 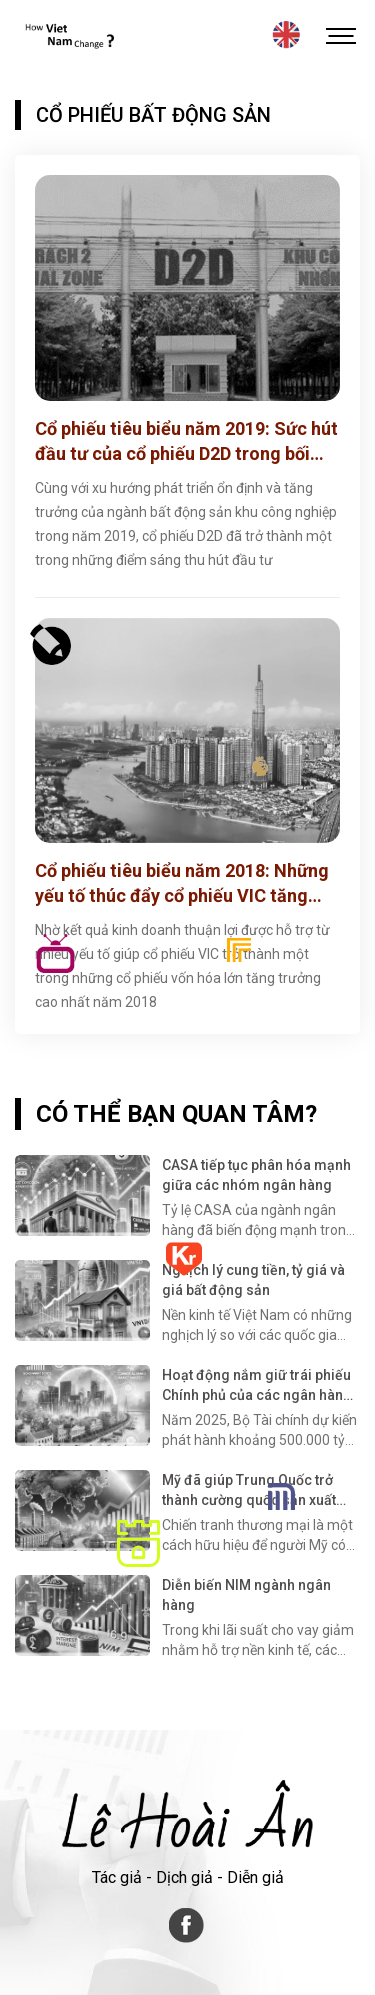 What do you see at coordinates (184, 1259) in the screenshot?
I see `kred app or service logo` at bounding box center [184, 1259].